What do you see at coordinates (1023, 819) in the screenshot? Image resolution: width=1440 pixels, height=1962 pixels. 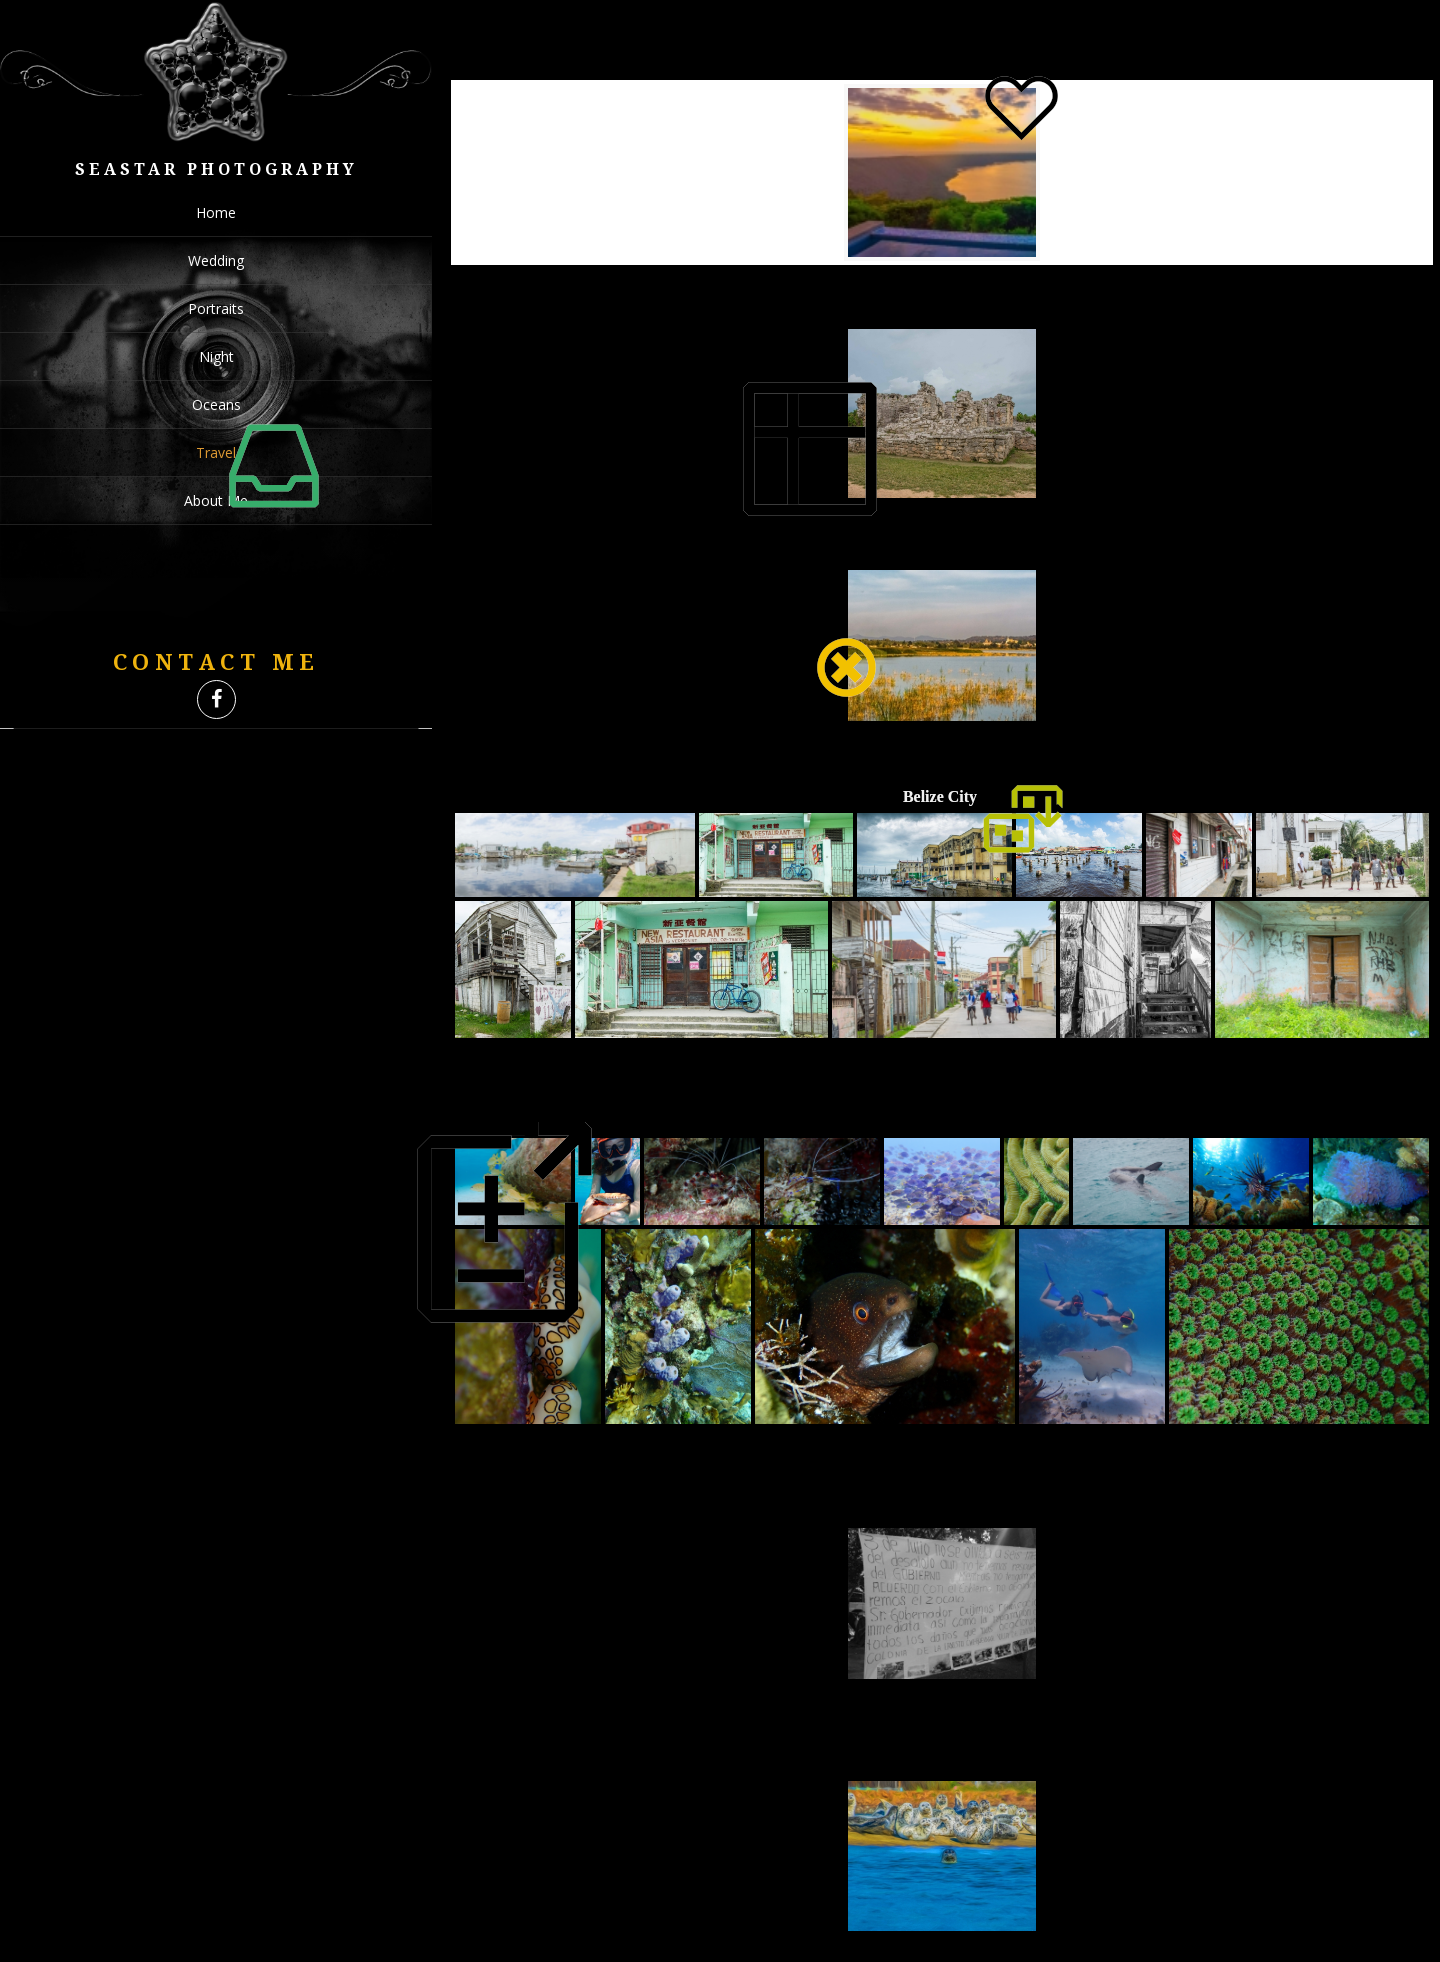 I see `sort items by precedence or priority order` at bounding box center [1023, 819].